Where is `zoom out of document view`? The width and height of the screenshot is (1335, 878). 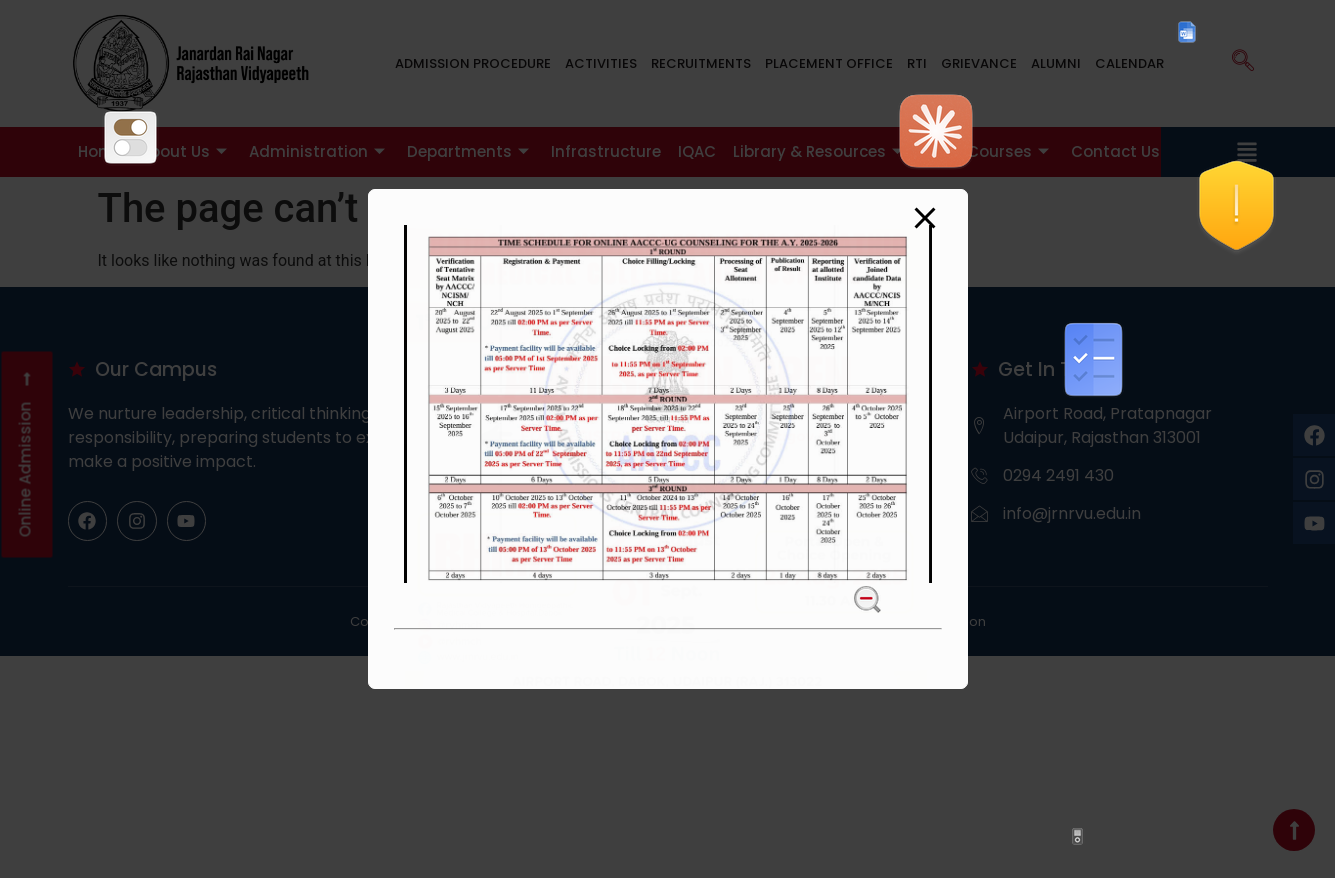
zoom out of document view is located at coordinates (867, 599).